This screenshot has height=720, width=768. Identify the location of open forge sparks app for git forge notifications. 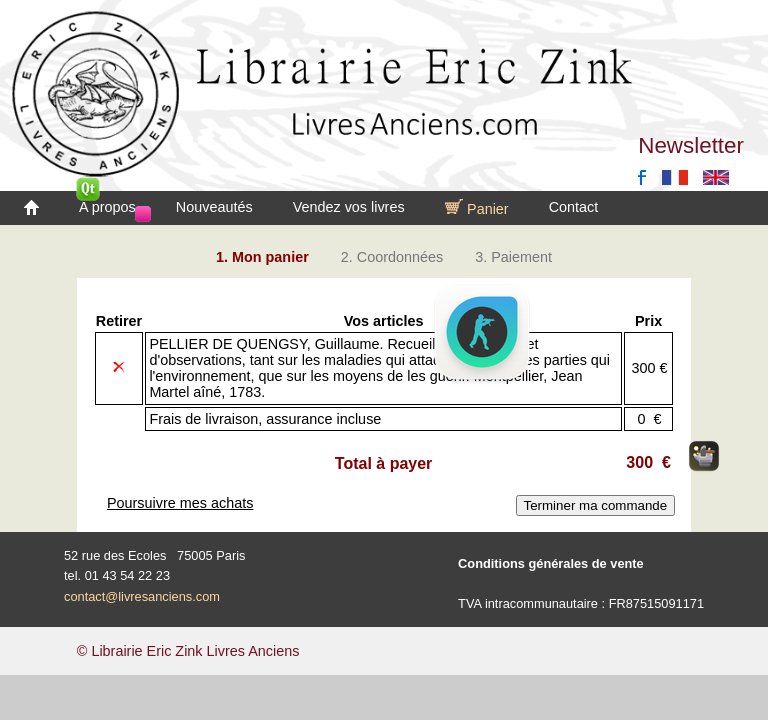
(704, 456).